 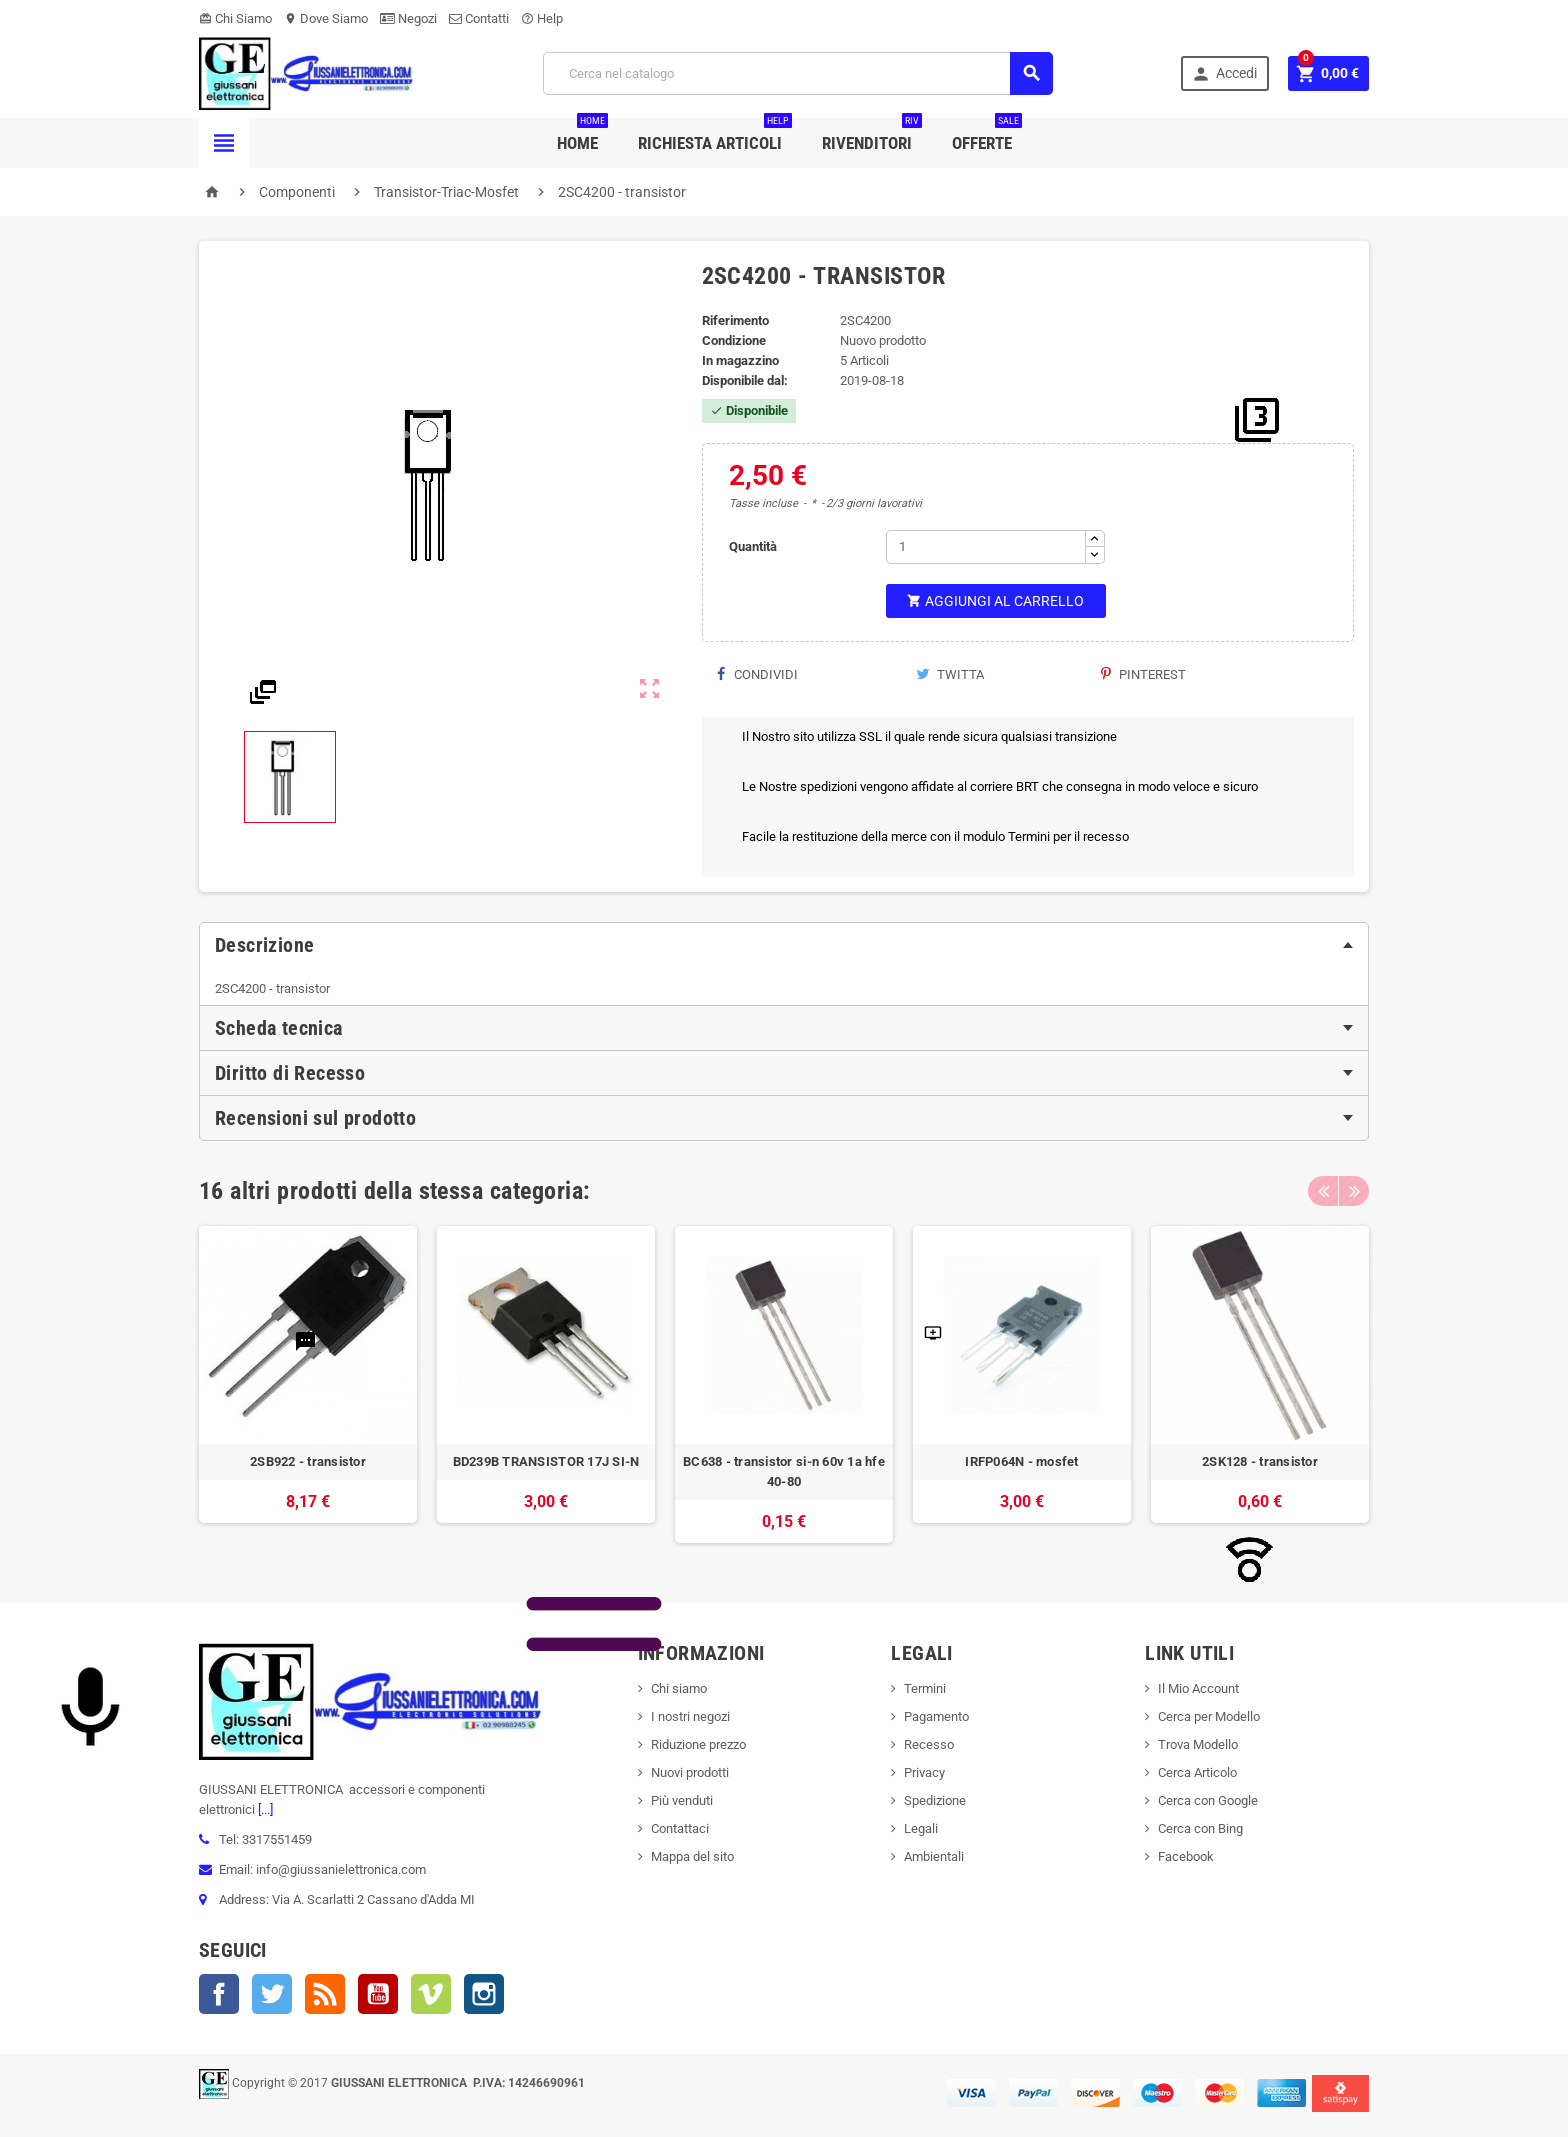 I want to click on tap to start voice recording, so click(x=90, y=1708).